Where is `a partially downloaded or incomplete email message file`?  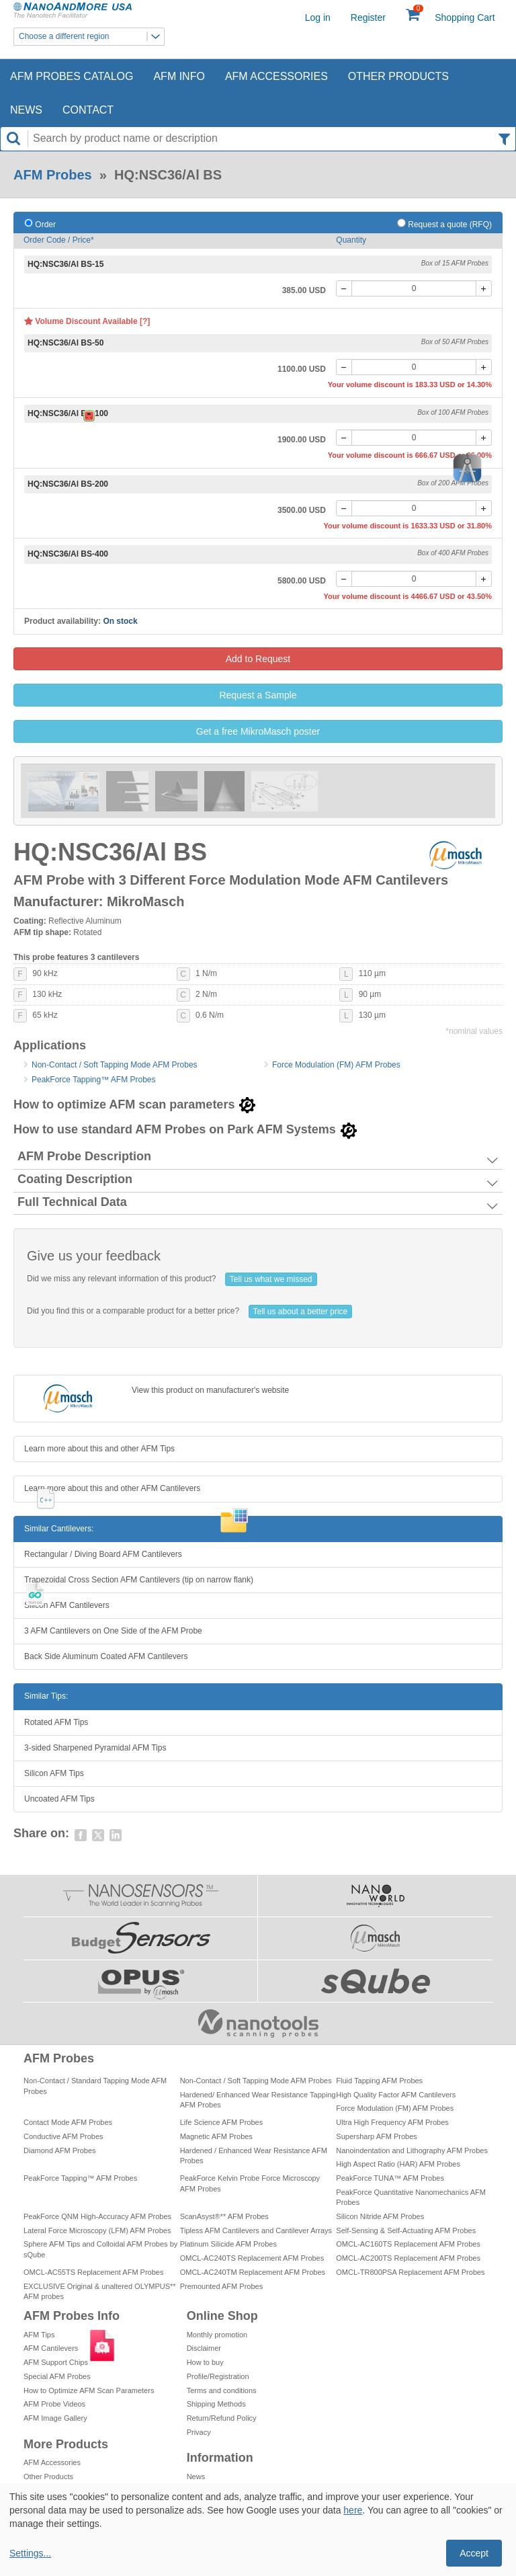
a partially downloaded or incomplete email message file is located at coordinates (102, 2346).